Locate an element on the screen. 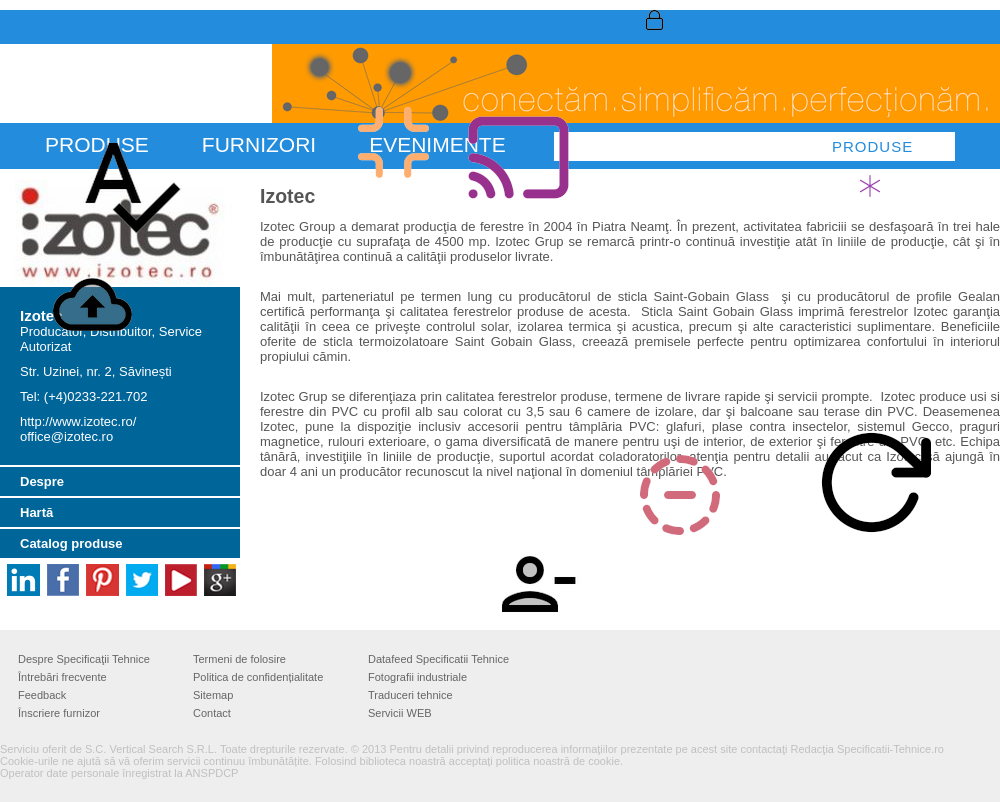 This screenshot has height=802, width=1000. minimize or exit fullscreen mode is located at coordinates (393, 142).